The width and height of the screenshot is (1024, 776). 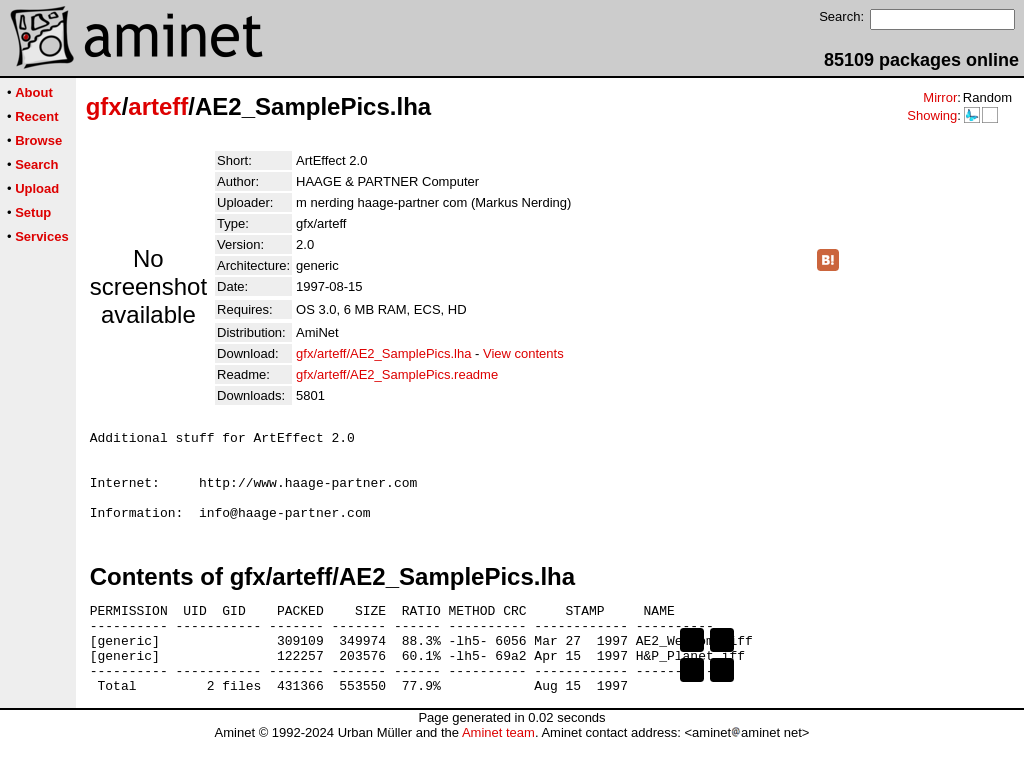 What do you see at coordinates (707, 655) in the screenshot?
I see `access app grid or menu` at bounding box center [707, 655].